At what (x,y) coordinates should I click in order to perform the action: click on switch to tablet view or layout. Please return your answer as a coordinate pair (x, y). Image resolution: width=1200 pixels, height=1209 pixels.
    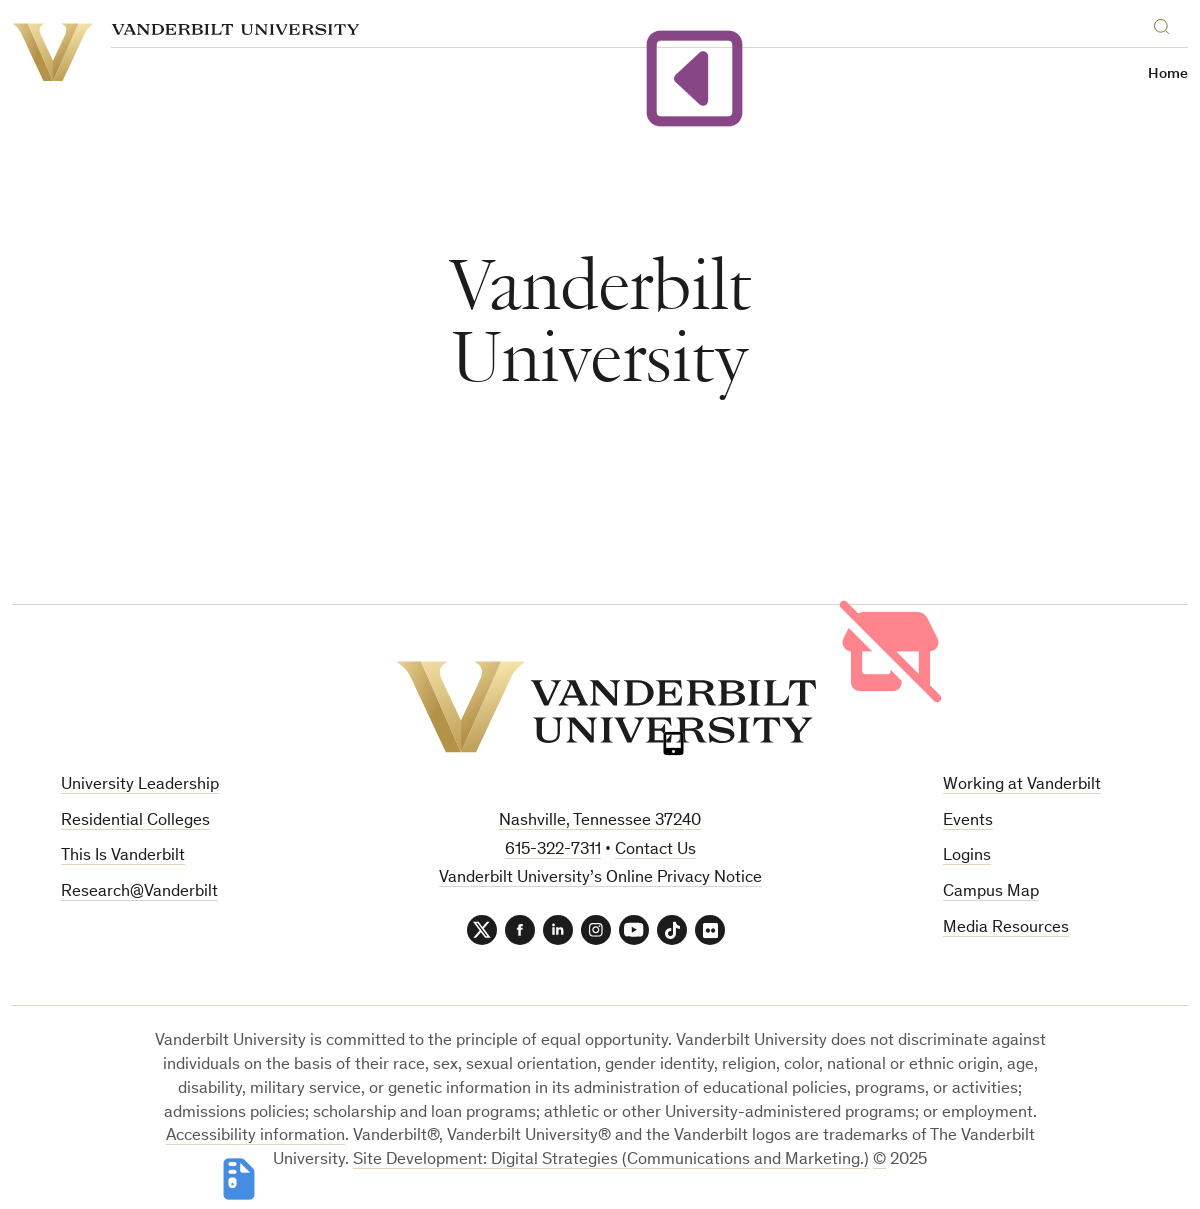
    Looking at the image, I should click on (673, 743).